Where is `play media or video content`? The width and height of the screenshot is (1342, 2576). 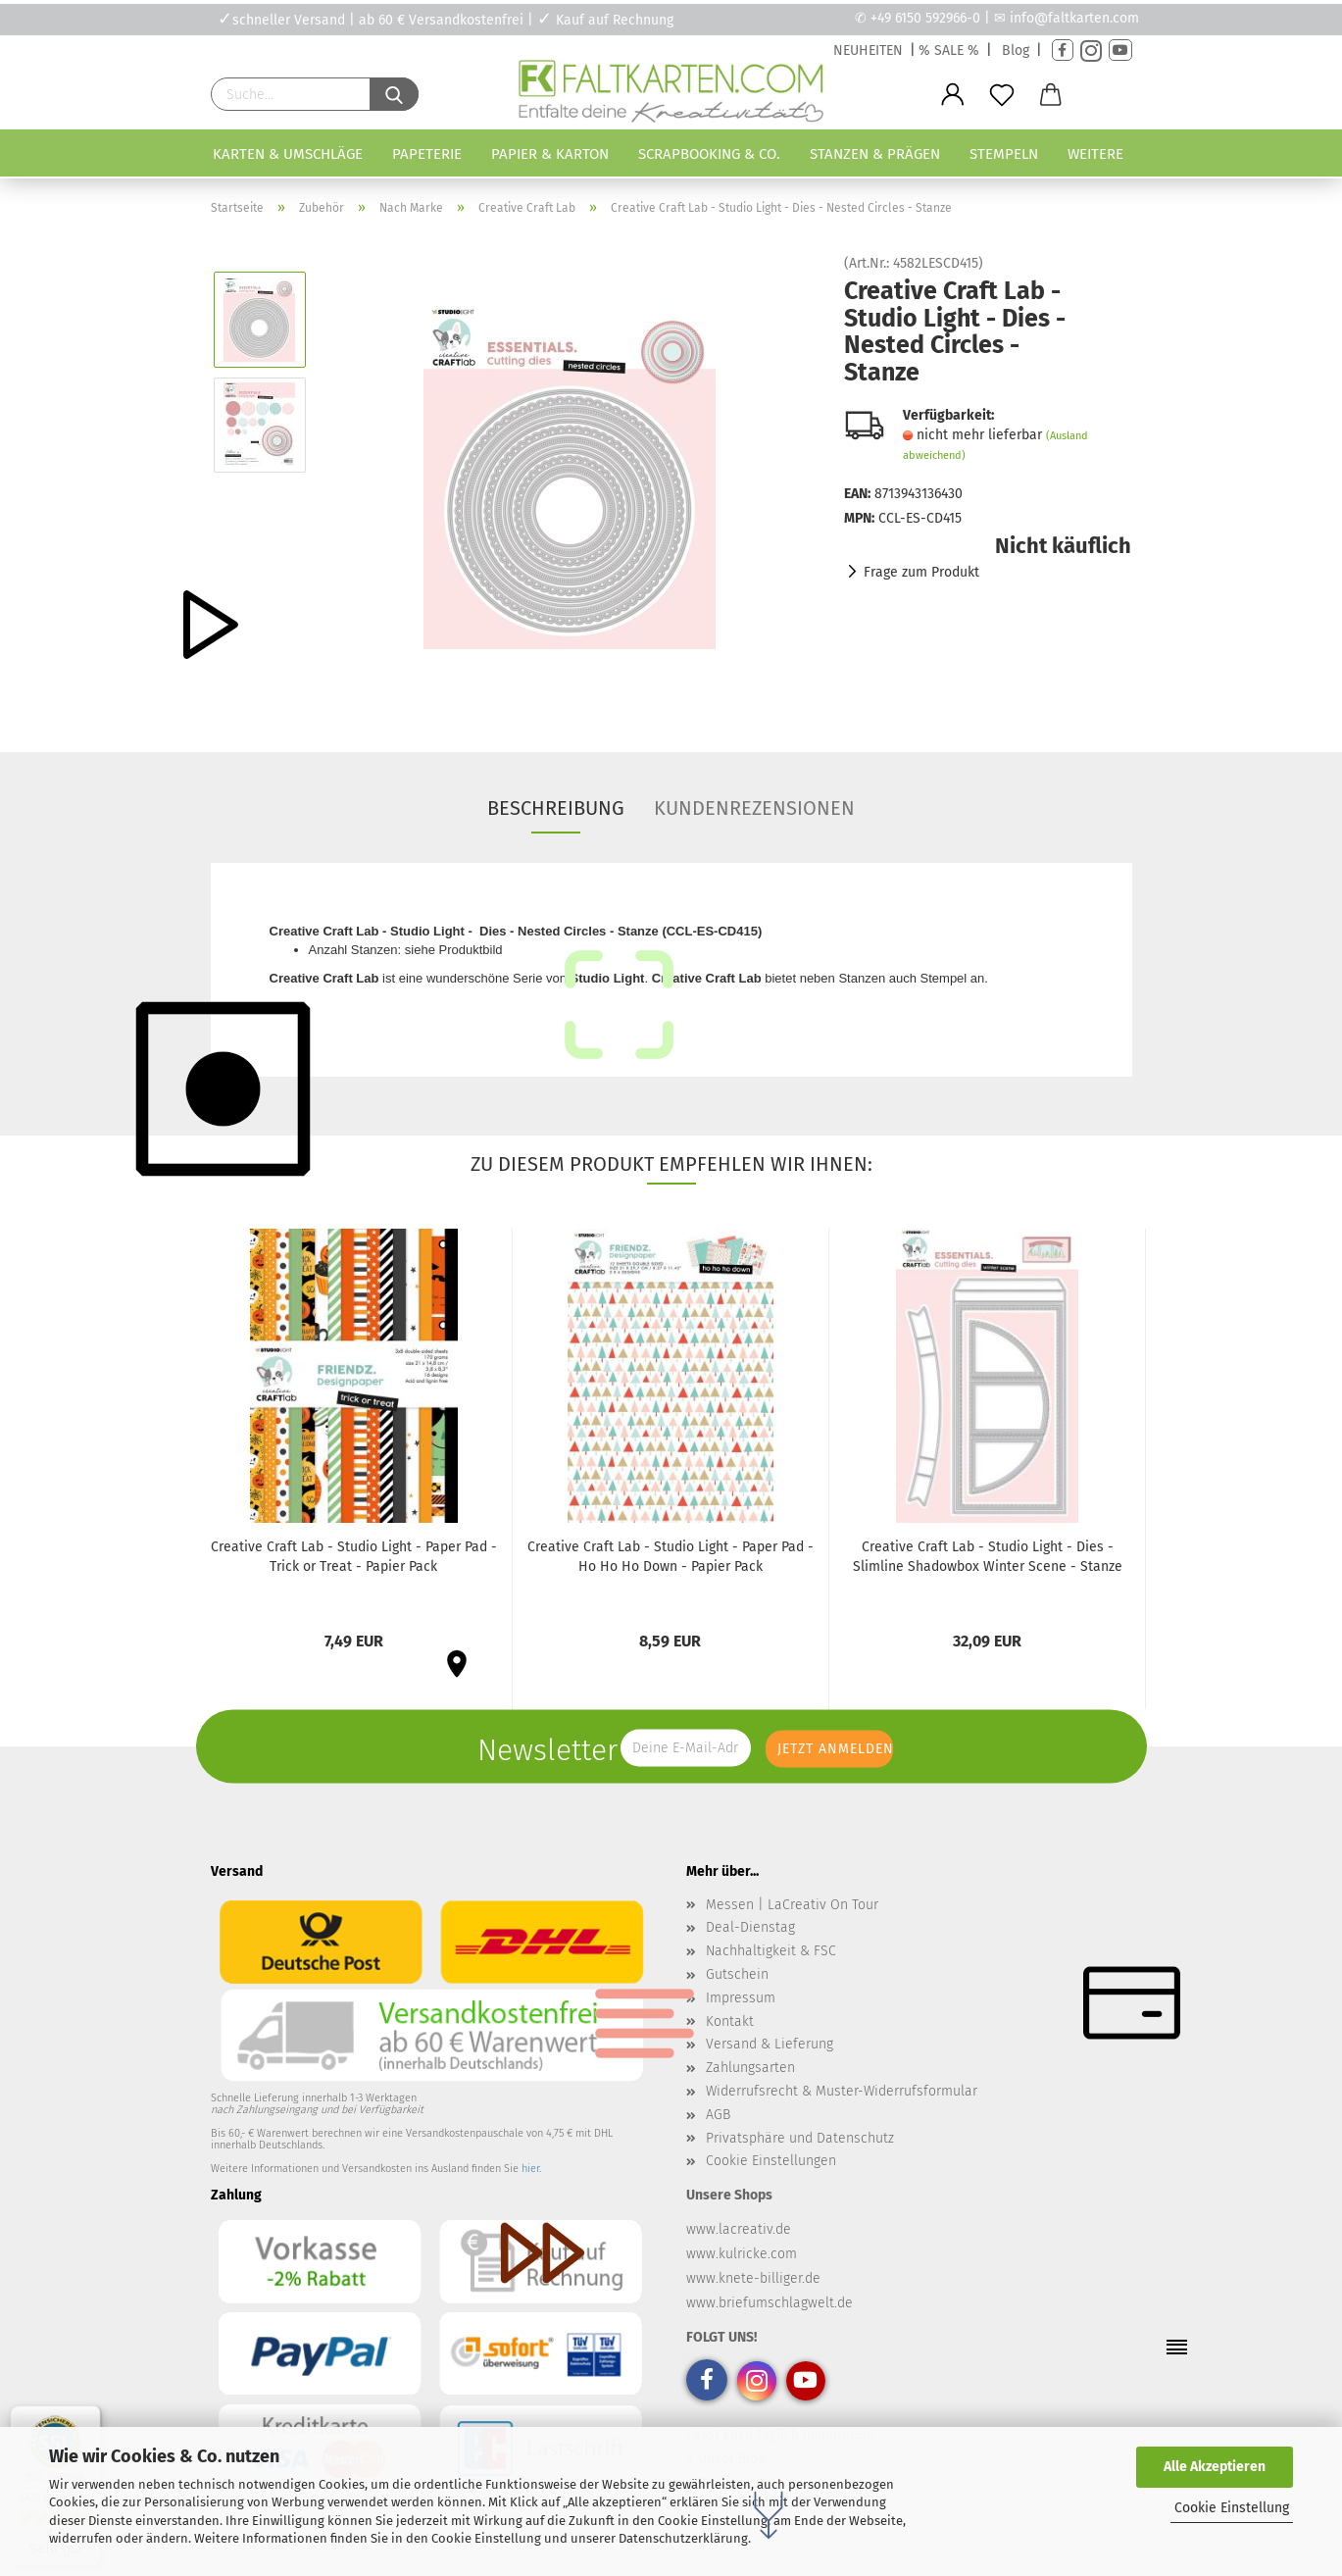
play media or video content is located at coordinates (211, 625).